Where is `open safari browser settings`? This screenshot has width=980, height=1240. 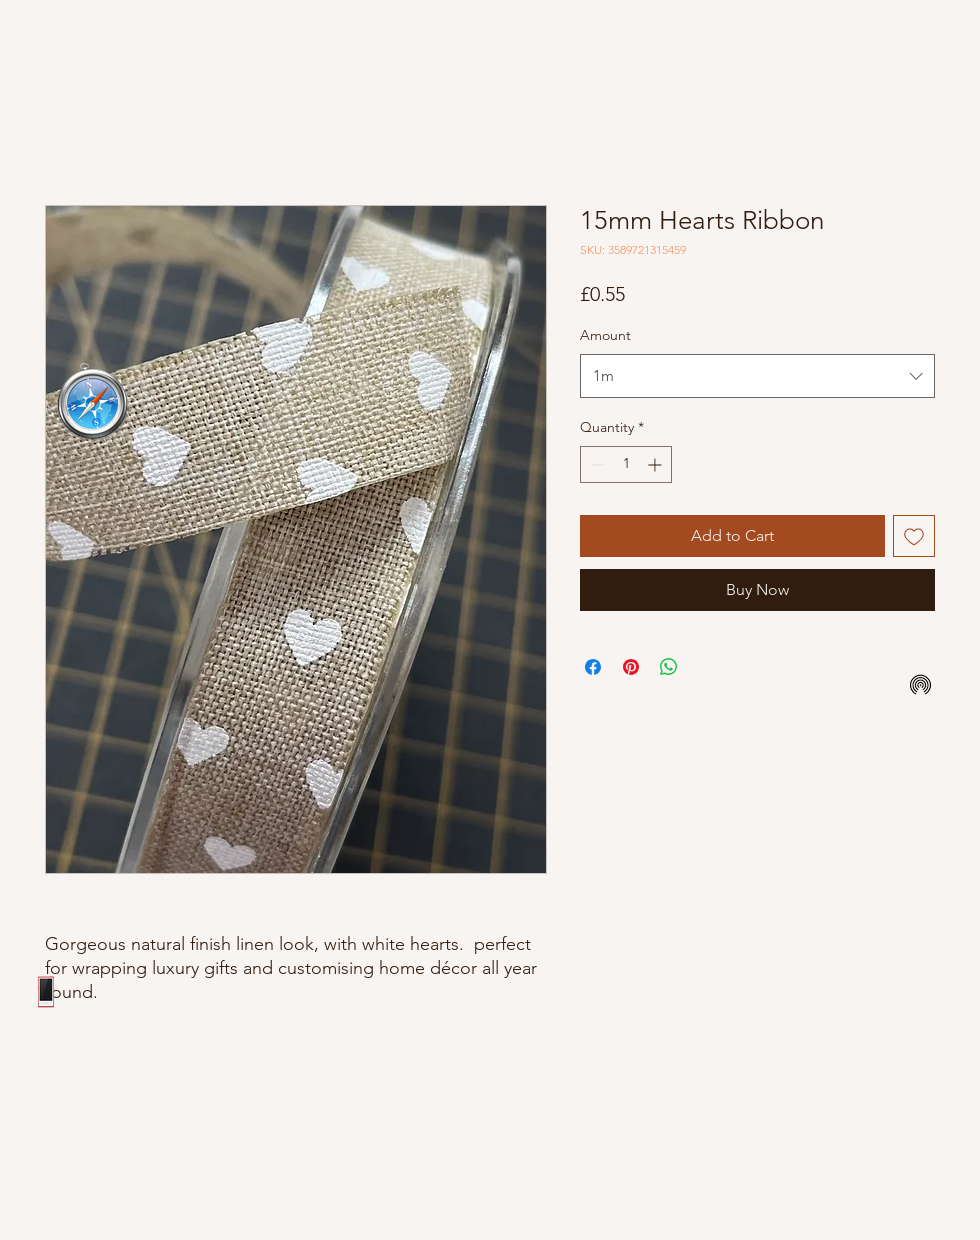
open safari browser settings is located at coordinates (92, 402).